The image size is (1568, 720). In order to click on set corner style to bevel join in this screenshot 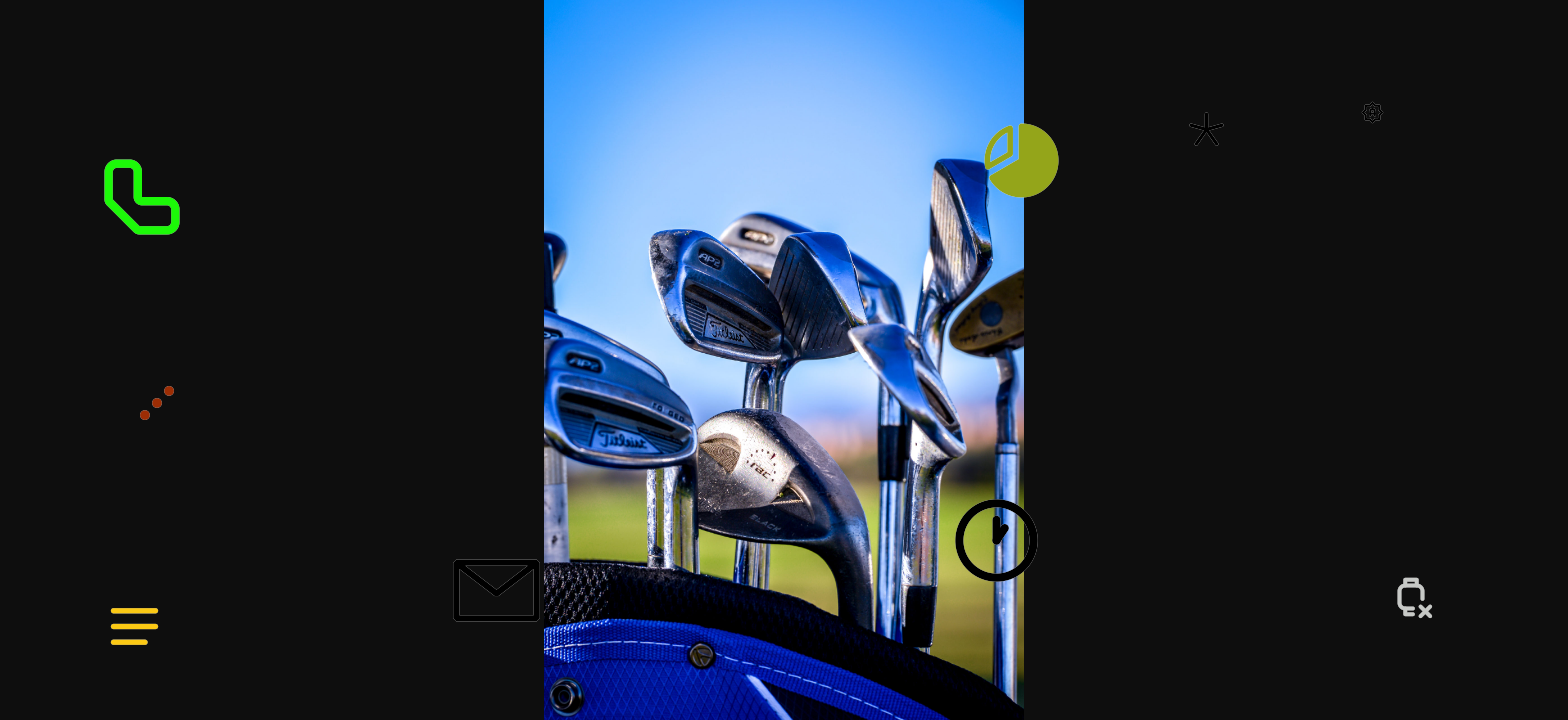, I will do `click(142, 197)`.